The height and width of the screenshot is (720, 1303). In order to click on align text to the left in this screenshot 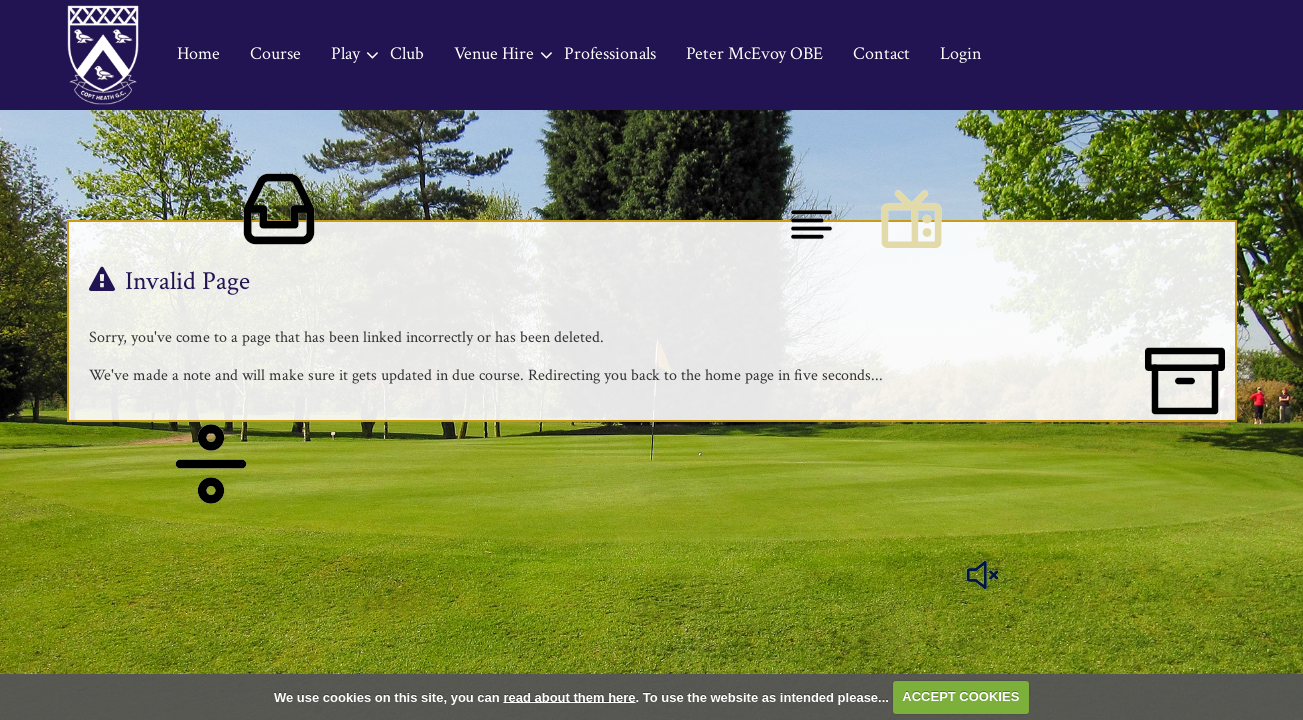, I will do `click(811, 224)`.